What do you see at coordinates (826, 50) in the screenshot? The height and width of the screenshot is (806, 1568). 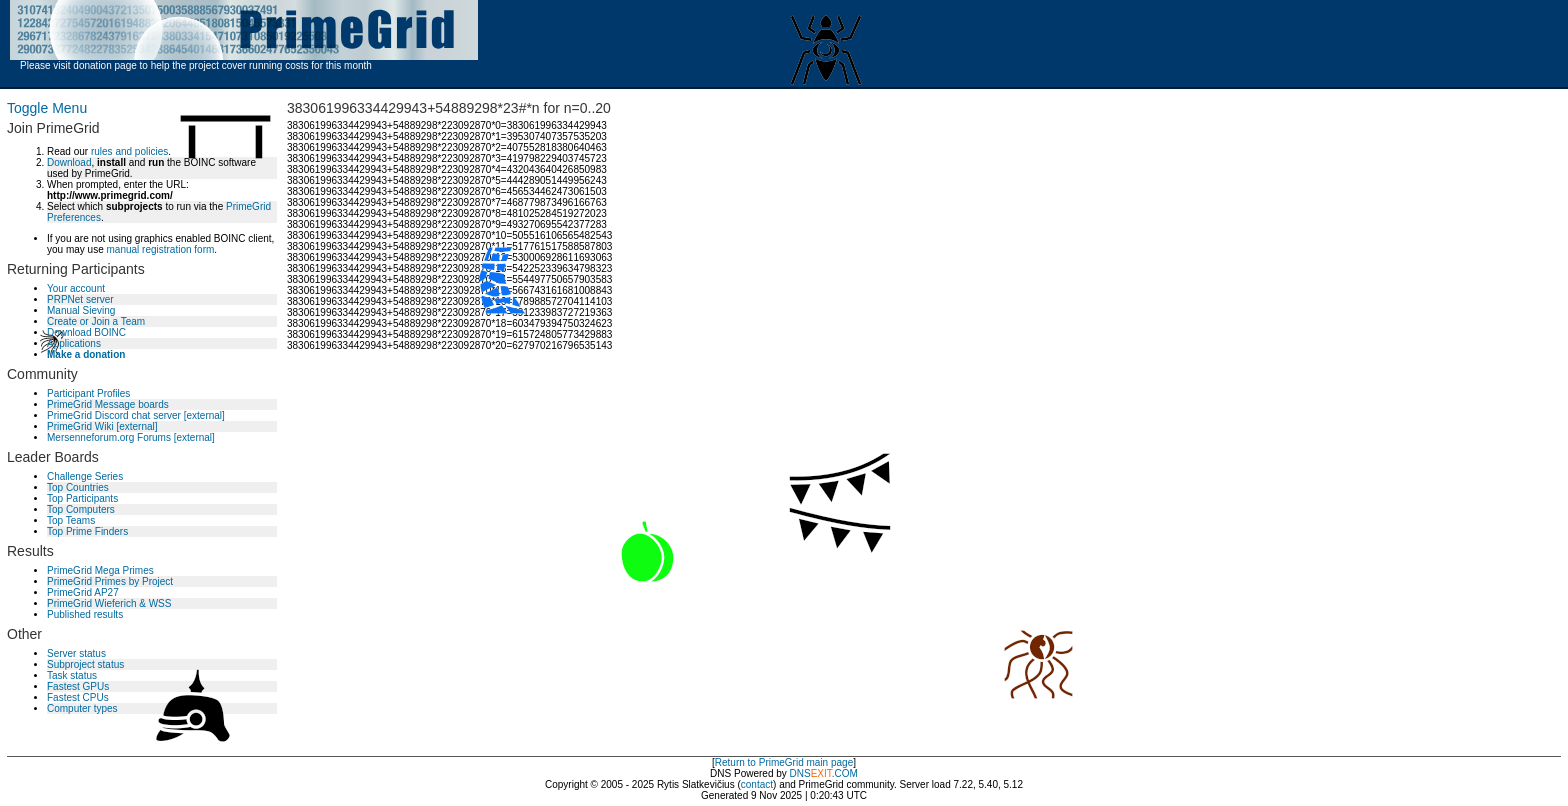 I see `indicates a spider or arachnid creature in game` at bounding box center [826, 50].